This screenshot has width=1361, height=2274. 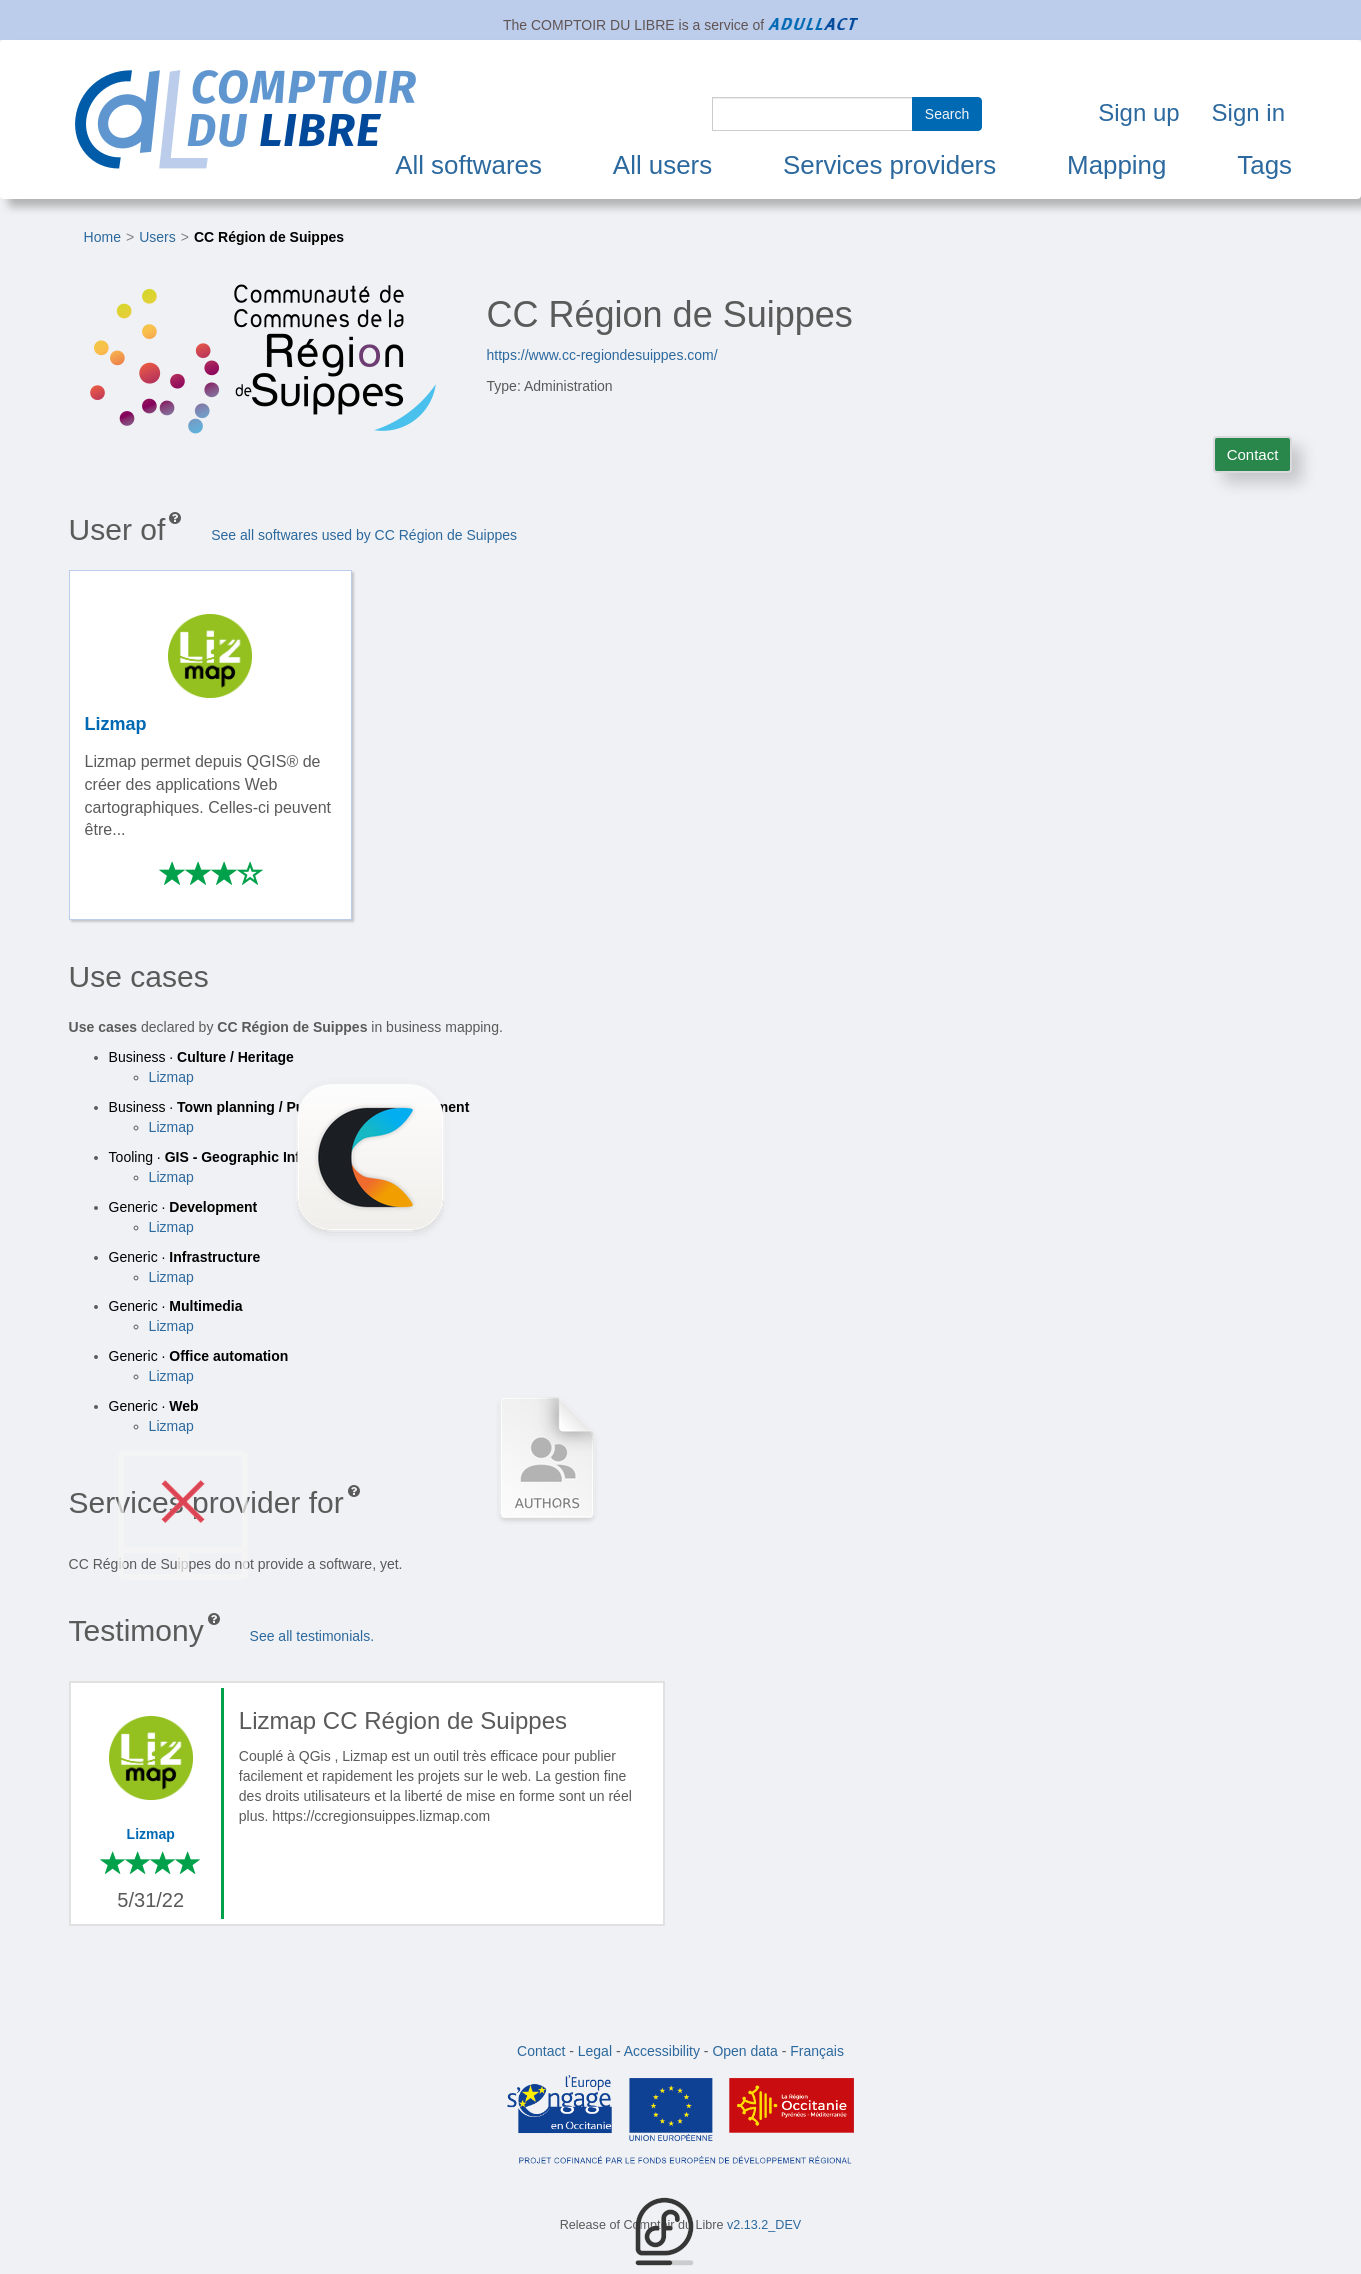 I want to click on launch fedora linux installer, so click(x=664, y=2231).